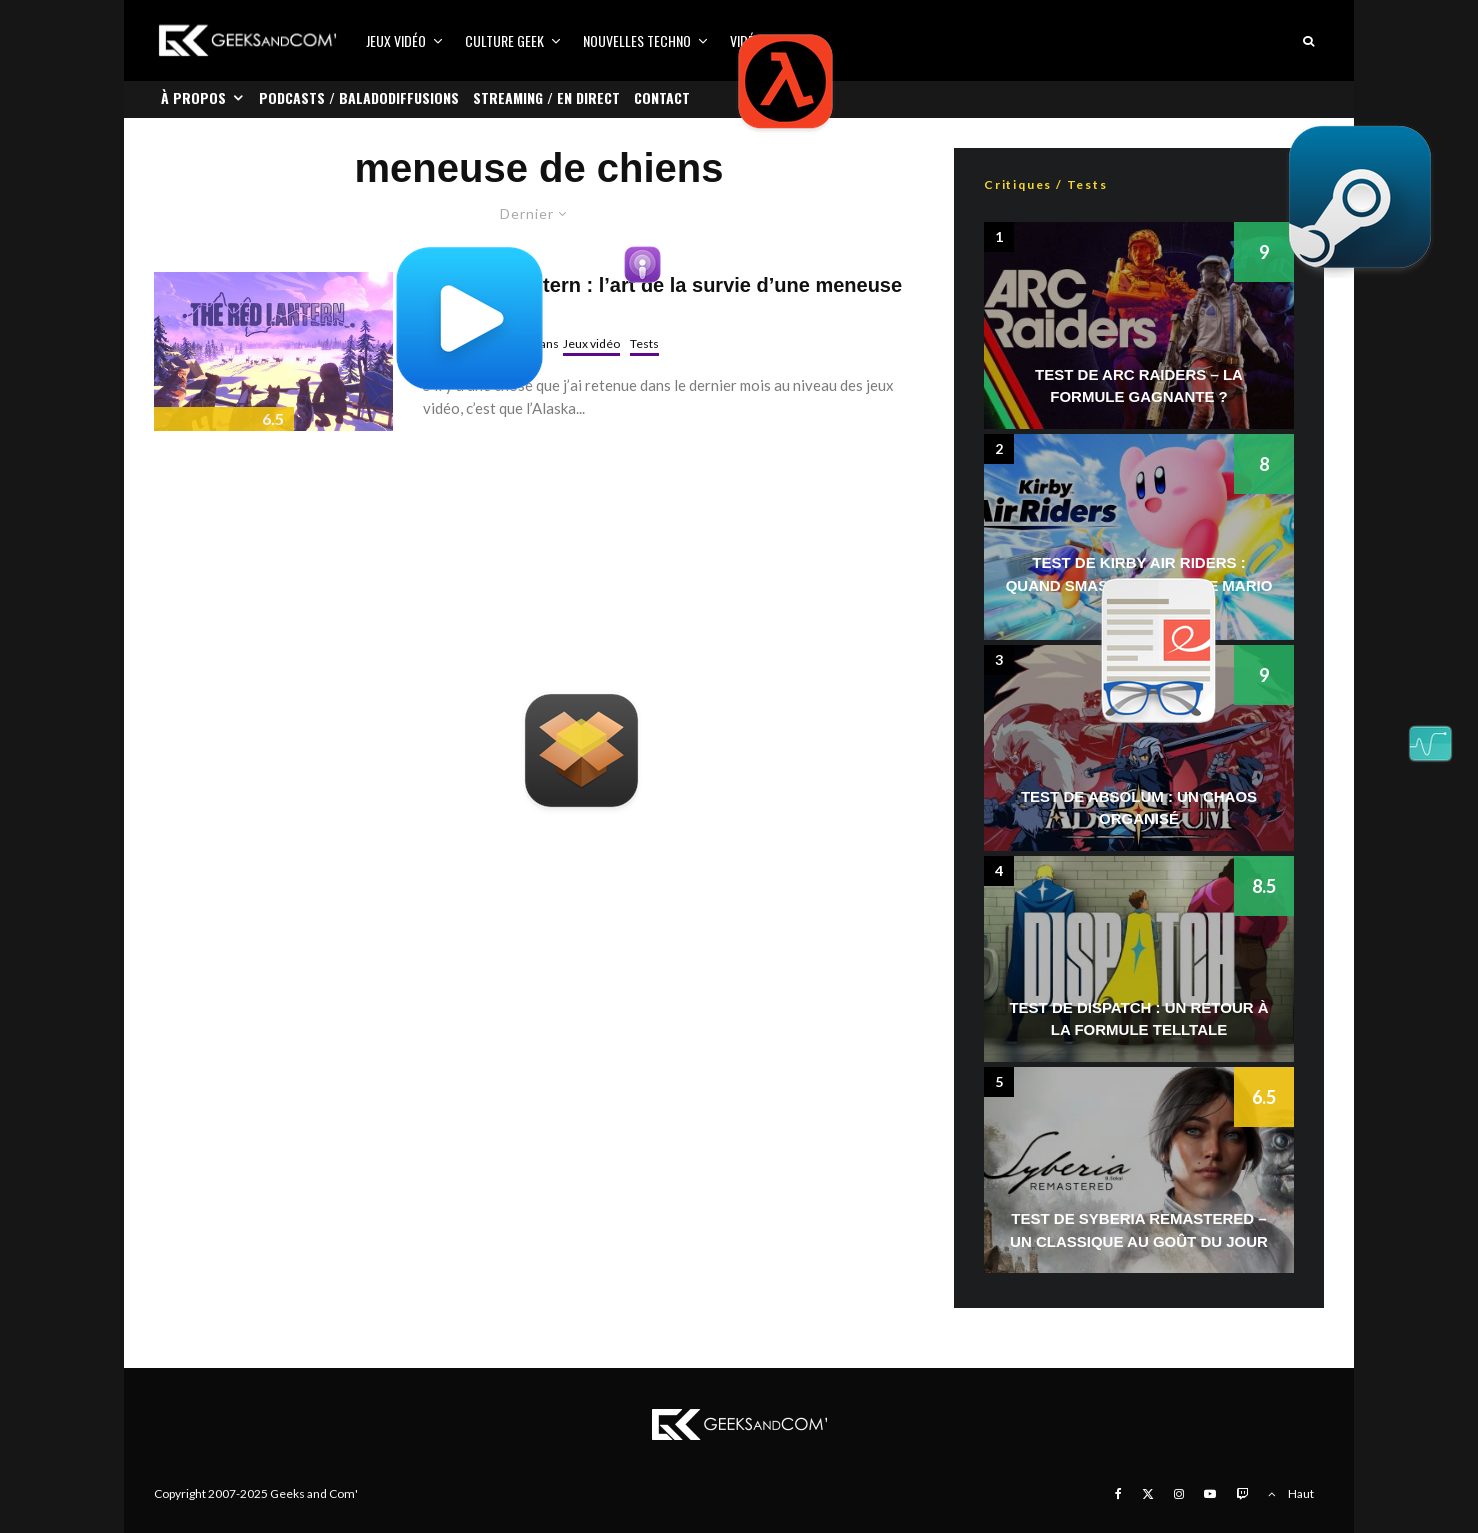 The height and width of the screenshot is (1533, 1478). What do you see at coordinates (642, 264) in the screenshot?
I see `open the apple podcasts app` at bounding box center [642, 264].